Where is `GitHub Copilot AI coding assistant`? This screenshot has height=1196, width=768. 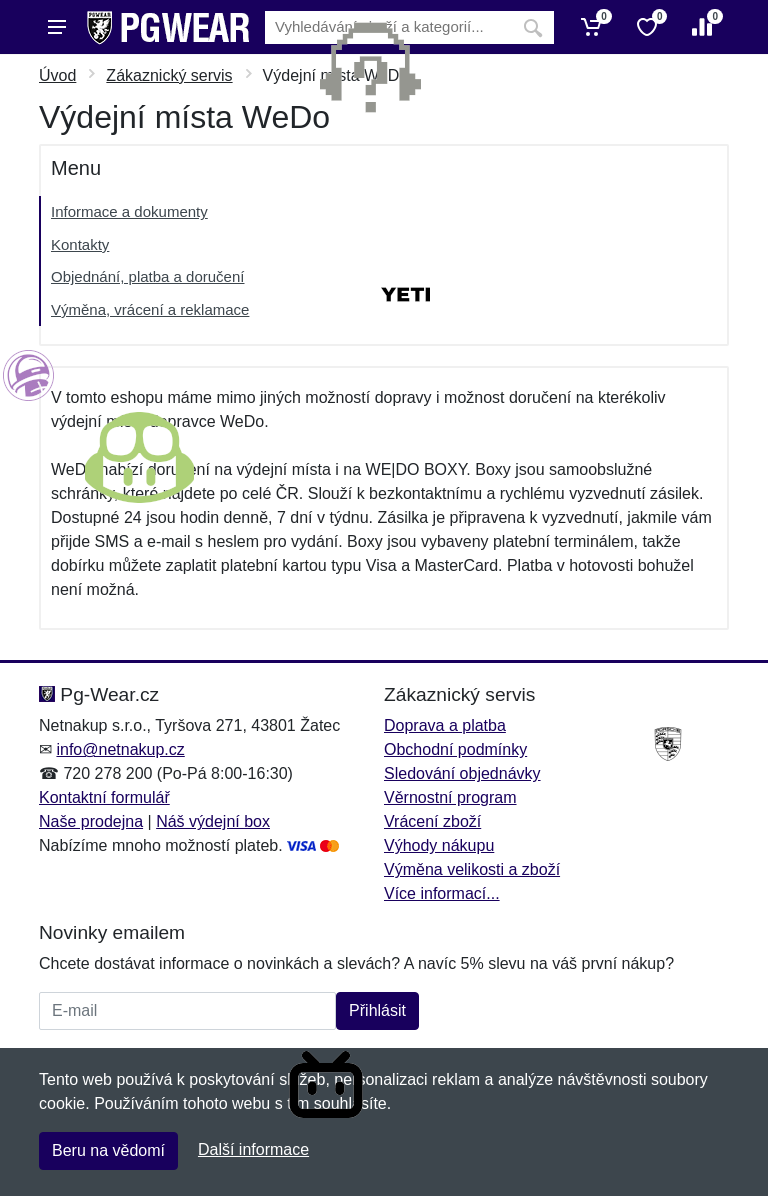 GitHub Copilot AI coding assistant is located at coordinates (139, 457).